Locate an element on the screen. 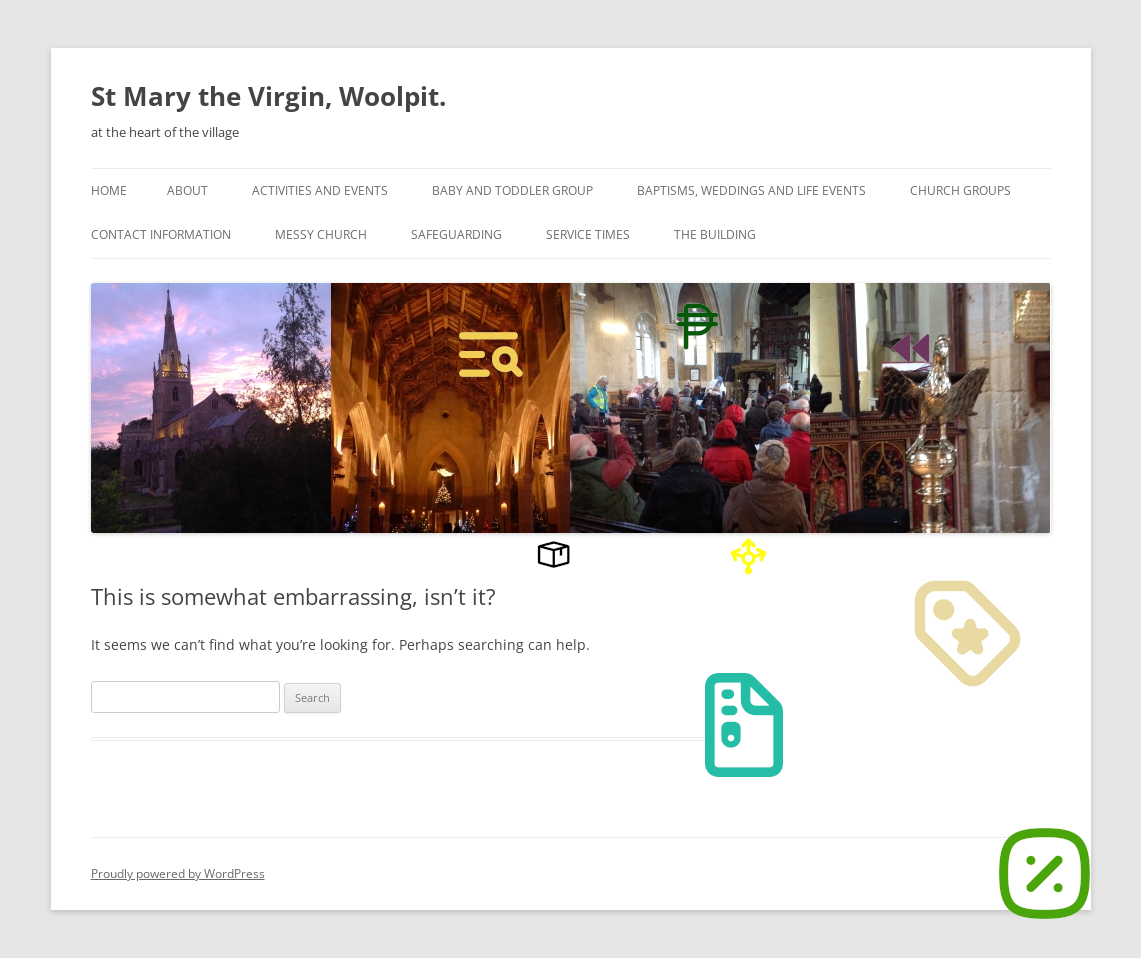 This screenshot has width=1141, height=958. go to previous track is located at coordinates (912, 348).